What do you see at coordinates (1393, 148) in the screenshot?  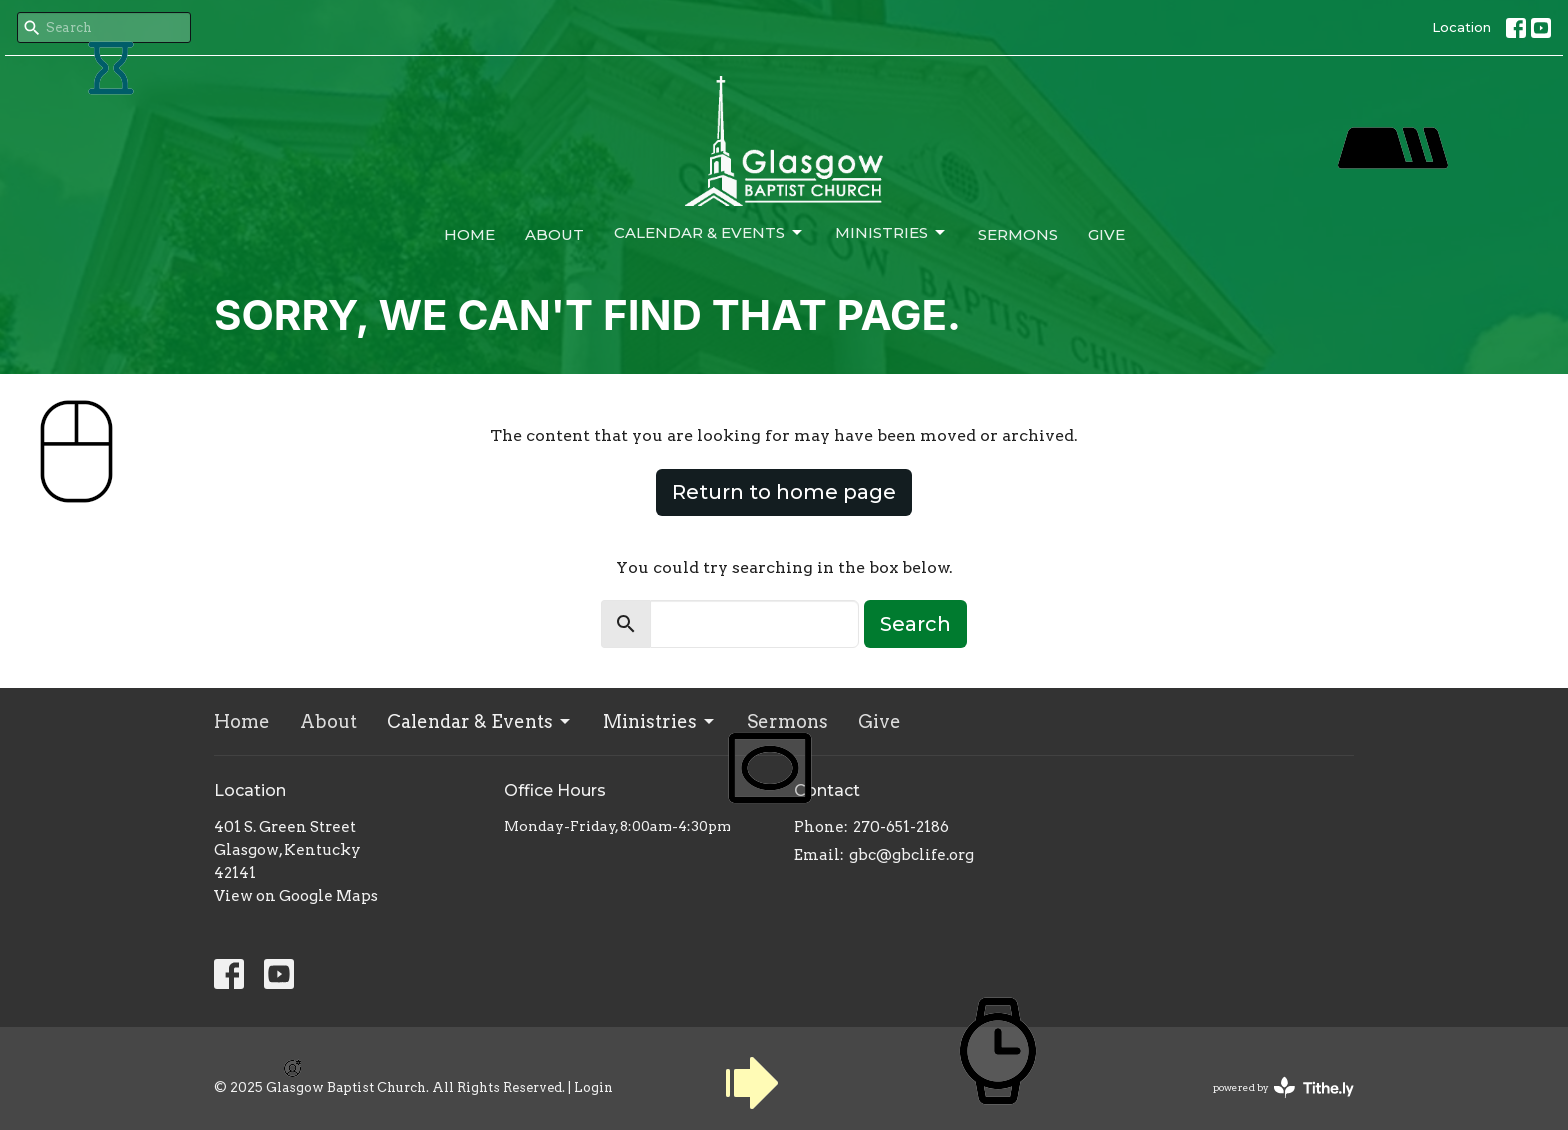 I see `switch between open browser tabs` at bounding box center [1393, 148].